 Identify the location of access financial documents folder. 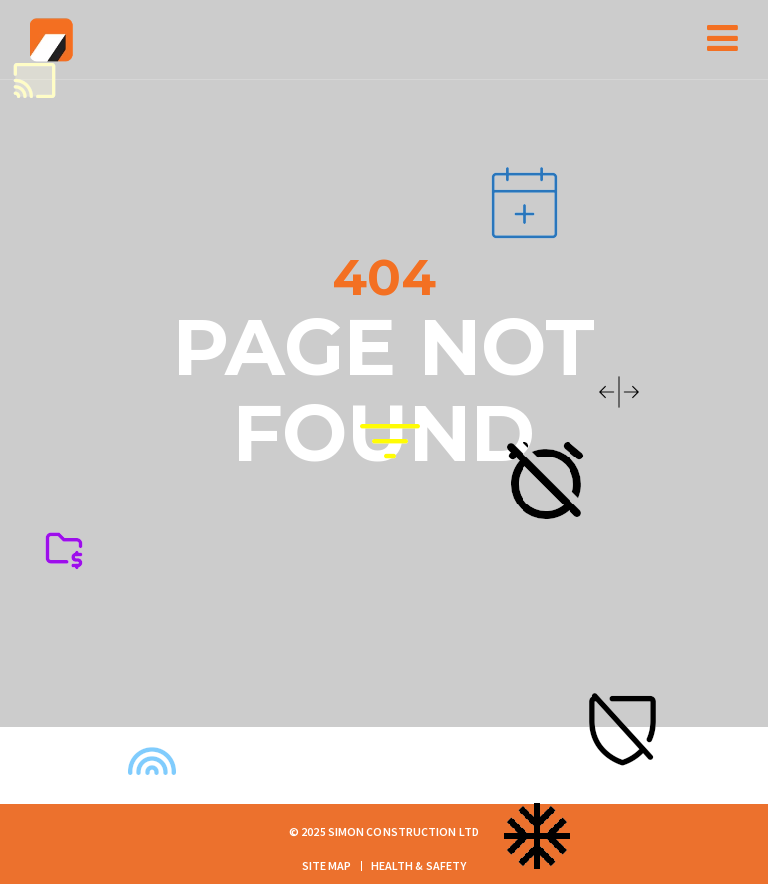
(64, 549).